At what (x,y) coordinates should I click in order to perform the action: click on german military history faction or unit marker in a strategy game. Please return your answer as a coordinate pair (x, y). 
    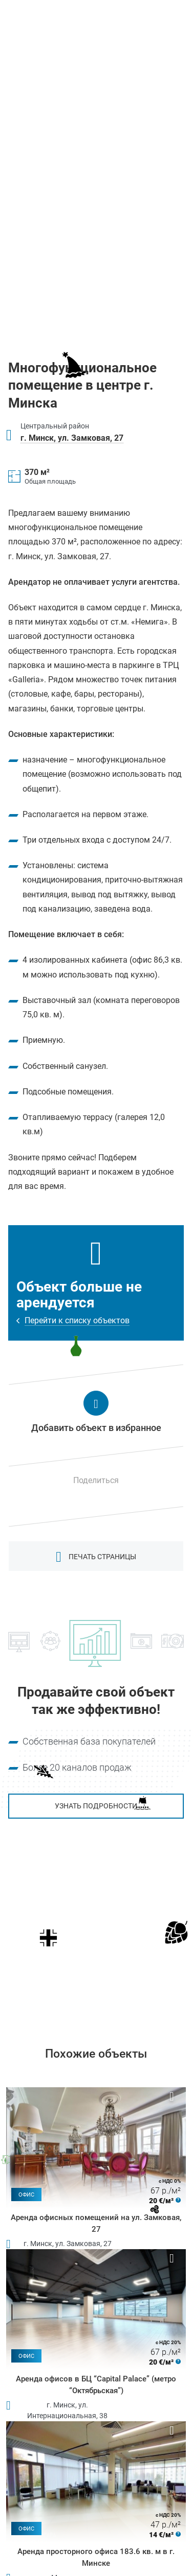
    Looking at the image, I should click on (48, 1938).